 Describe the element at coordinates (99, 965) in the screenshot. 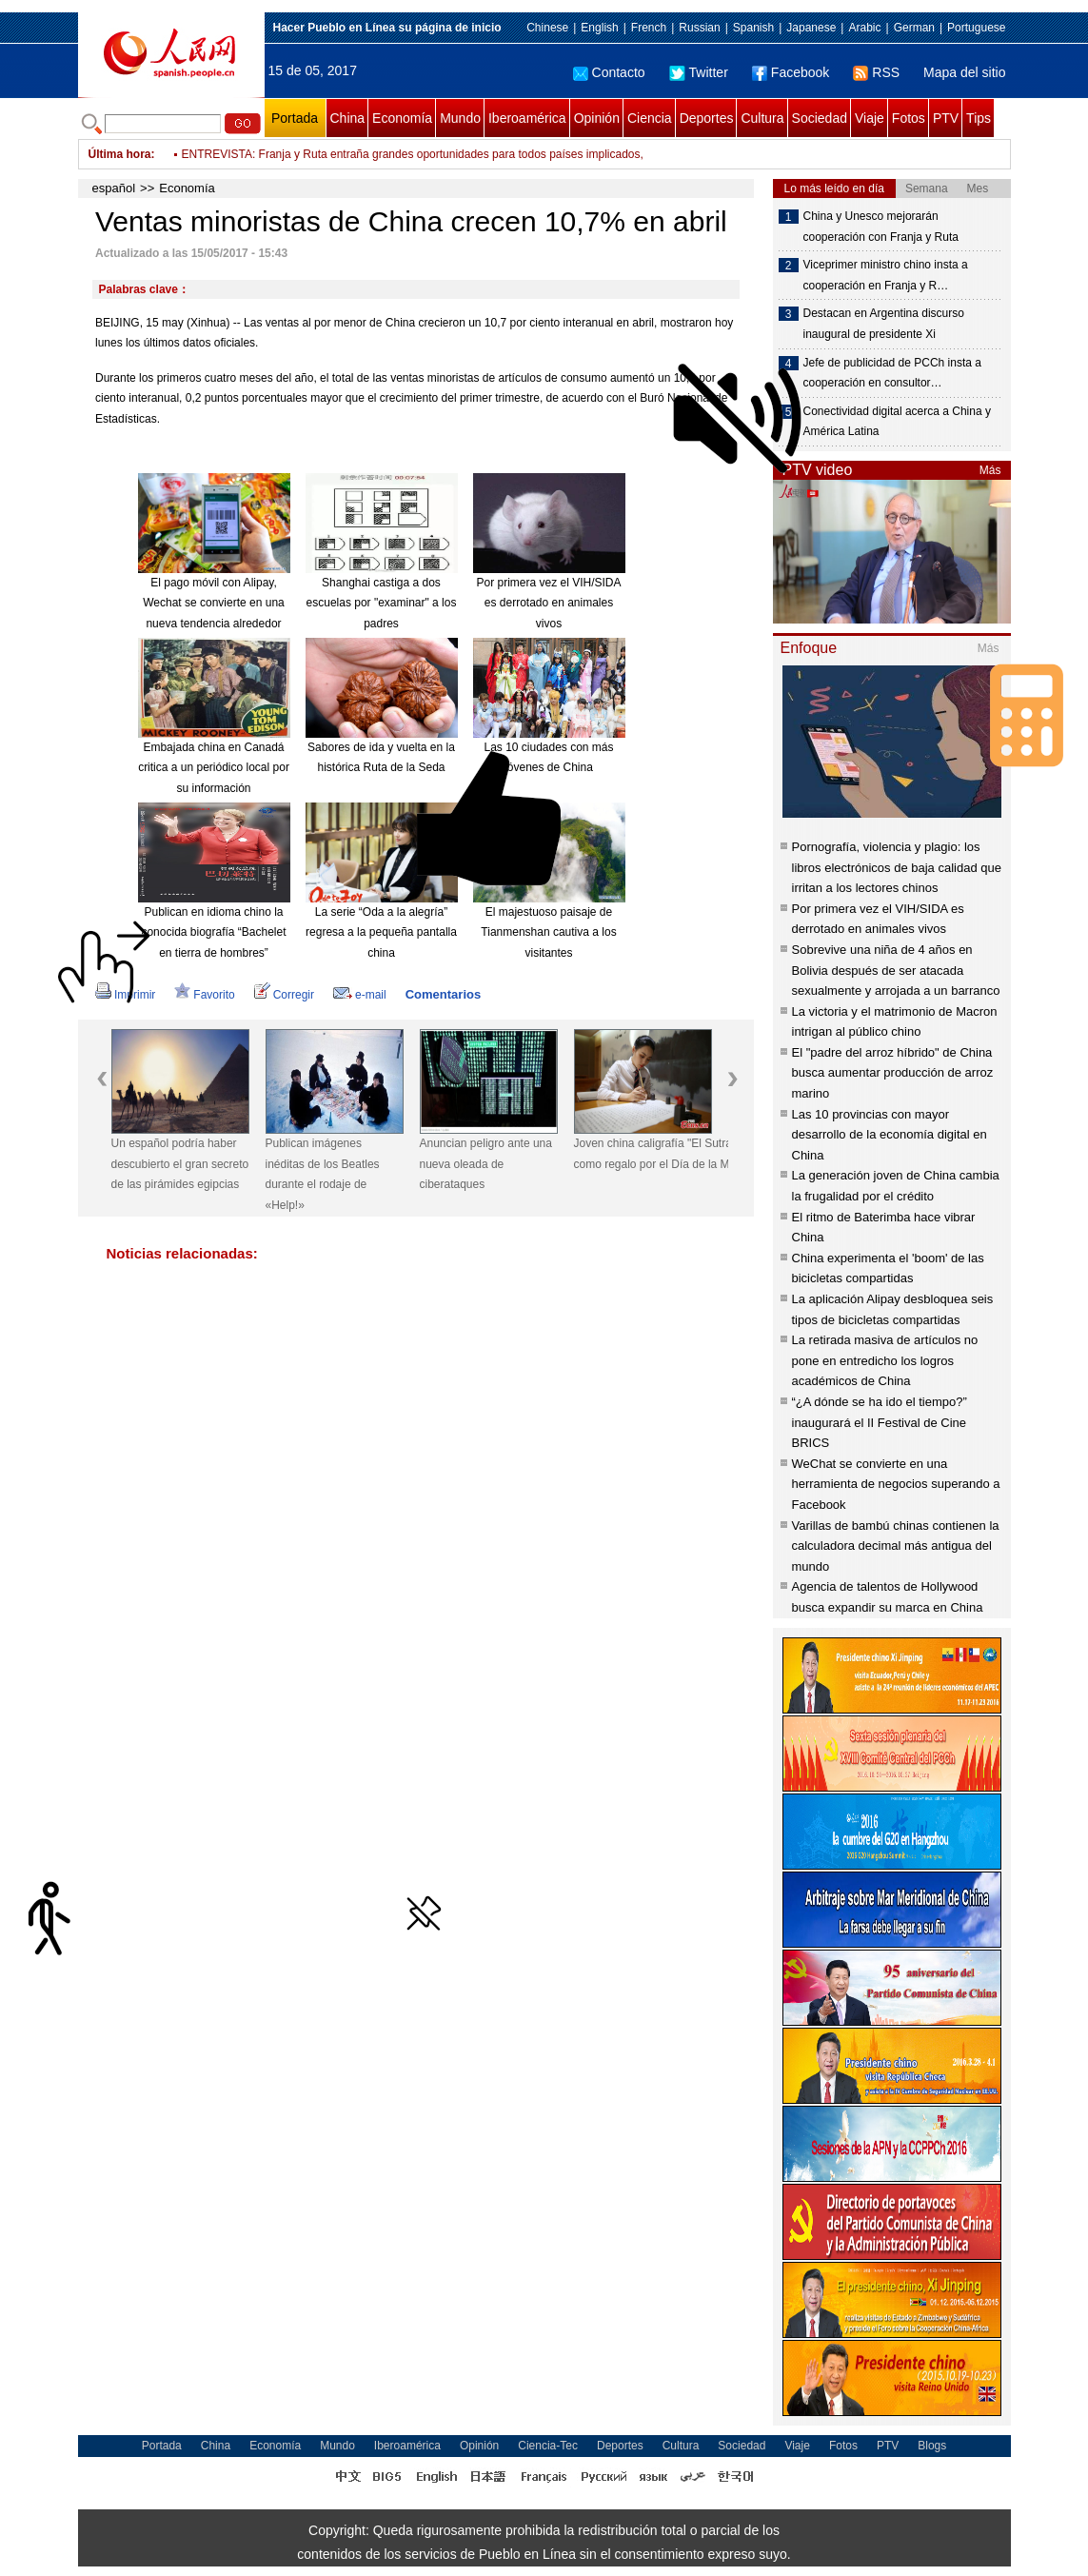

I see `swipe right to continue or proceed` at that location.